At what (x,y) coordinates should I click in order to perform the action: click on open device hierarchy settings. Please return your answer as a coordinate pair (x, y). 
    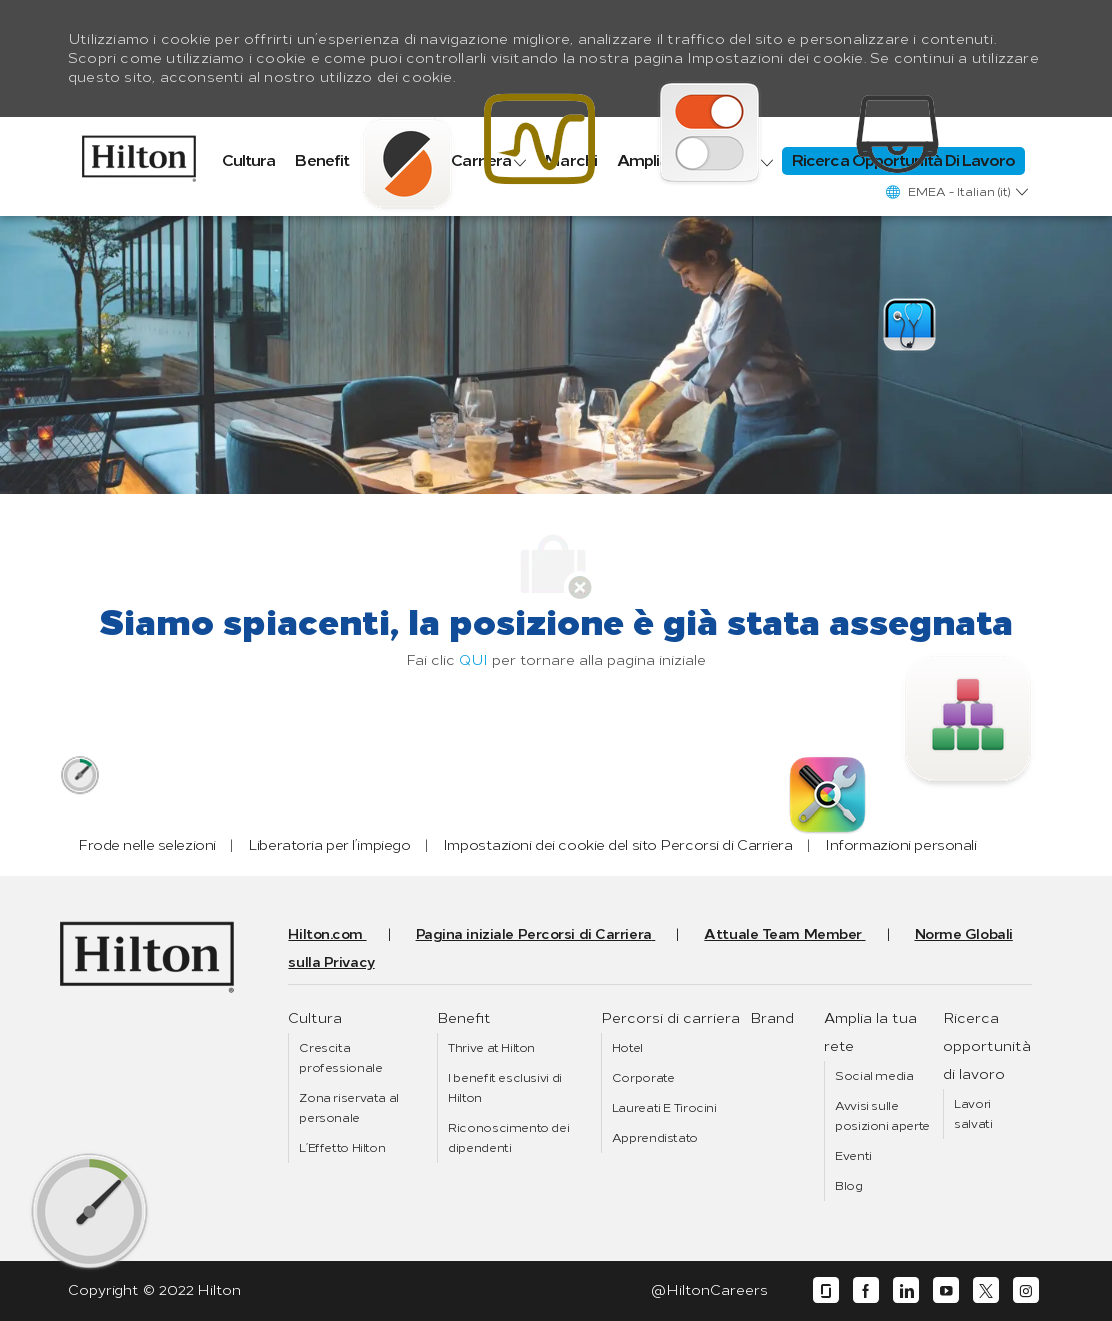
    Looking at the image, I should click on (968, 719).